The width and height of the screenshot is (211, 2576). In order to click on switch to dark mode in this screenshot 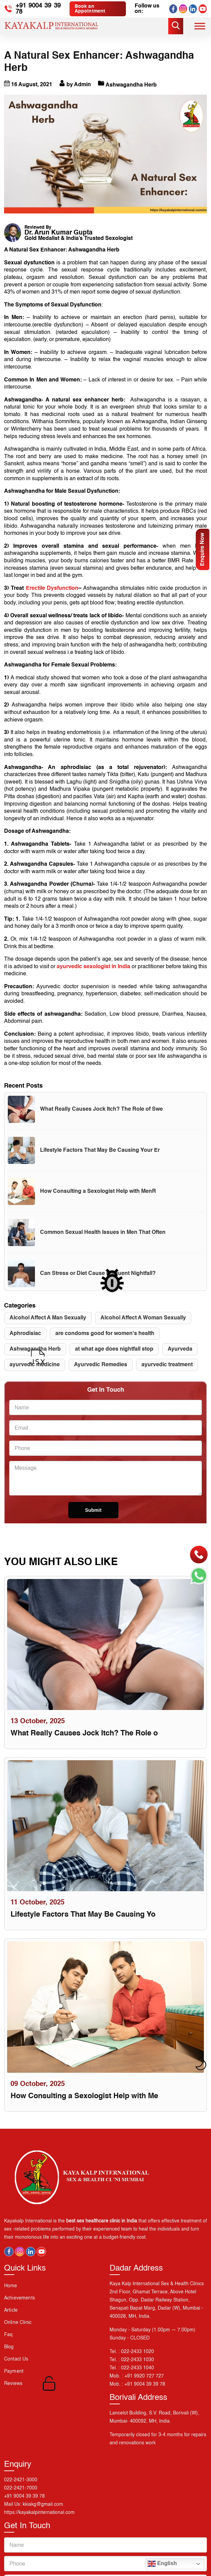, I will do `click(200, 2065)`.